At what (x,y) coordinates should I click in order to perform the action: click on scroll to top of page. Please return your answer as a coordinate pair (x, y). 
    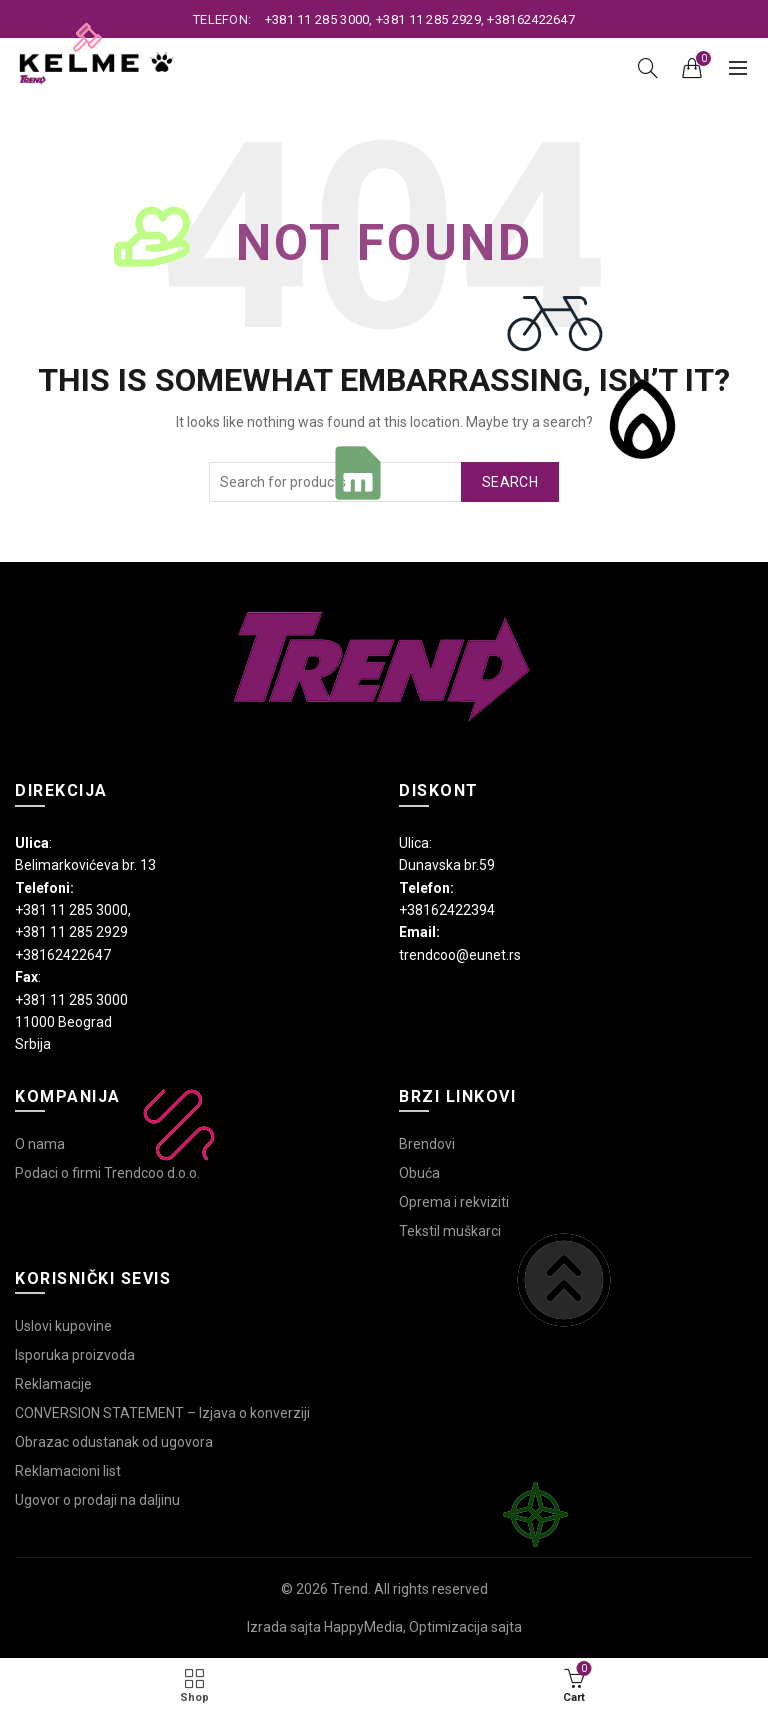
    Looking at the image, I should click on (564, 1280).